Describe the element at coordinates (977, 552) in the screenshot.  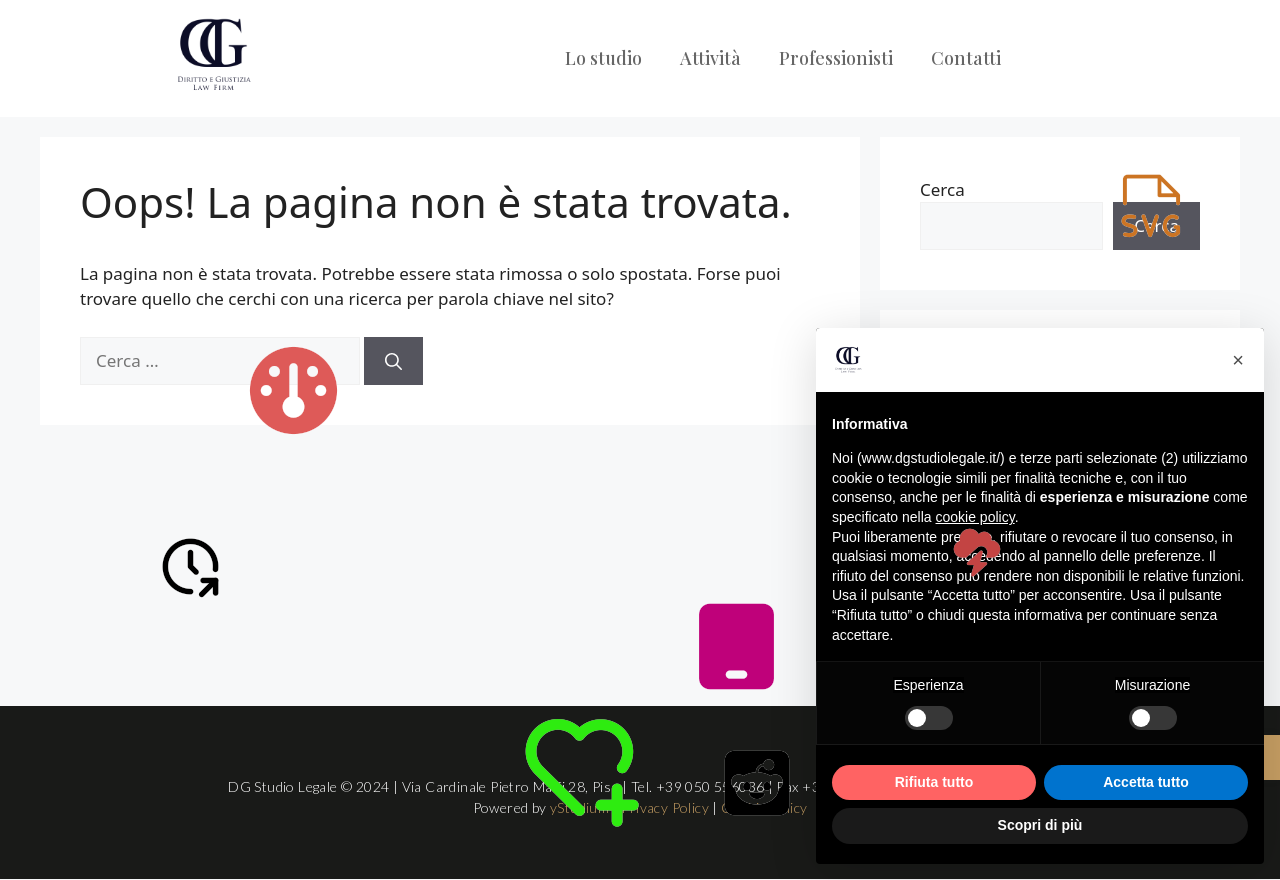
I see `indicates thunderstorm or severe weather conditions` at that location.